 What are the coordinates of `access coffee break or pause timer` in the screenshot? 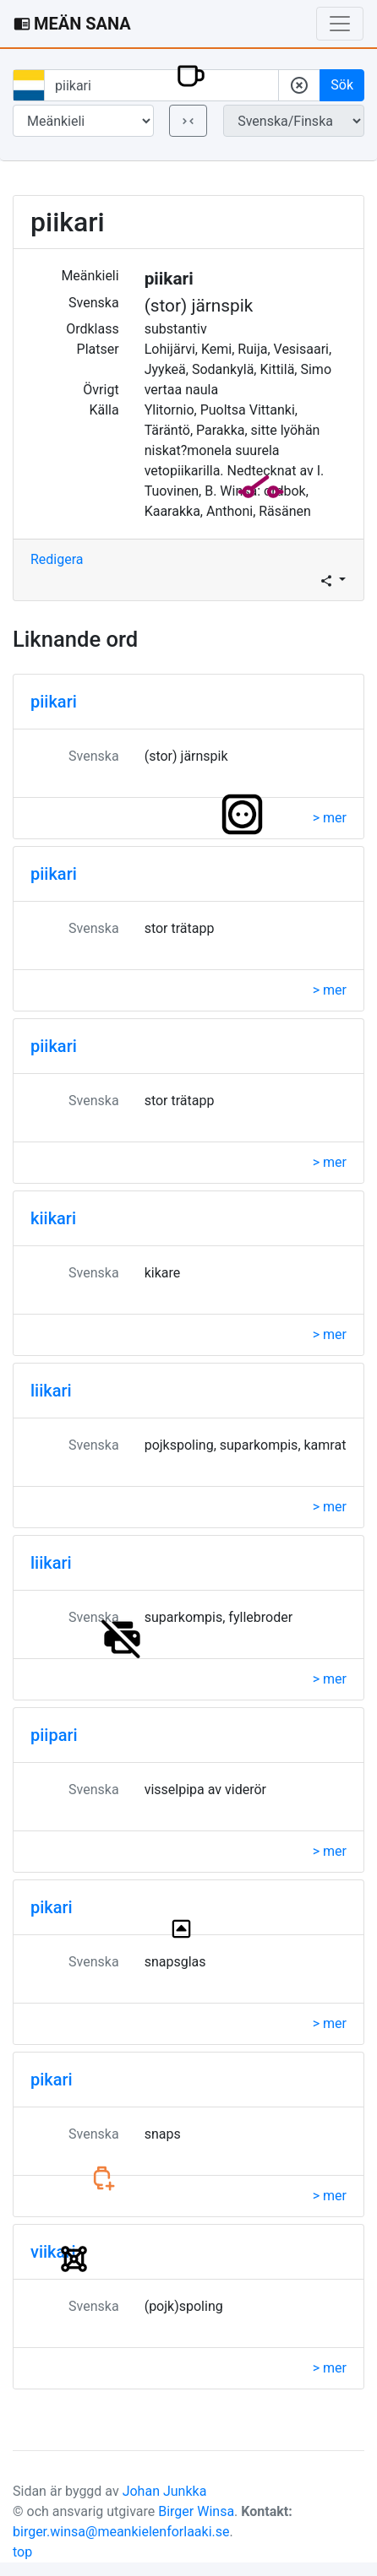 It's located at (191, 76).